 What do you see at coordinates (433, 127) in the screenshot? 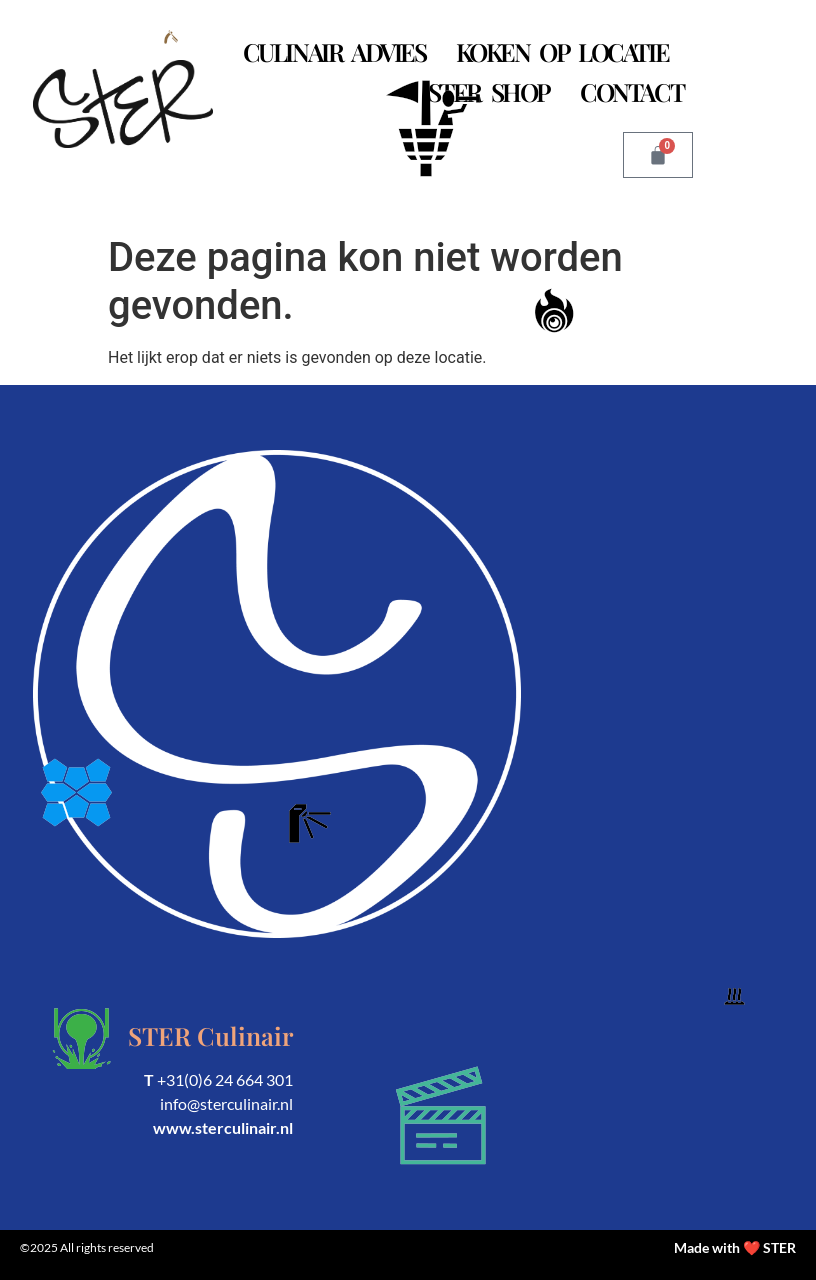
I see `access the lookout or observation point` at bounding box center [433, 127].